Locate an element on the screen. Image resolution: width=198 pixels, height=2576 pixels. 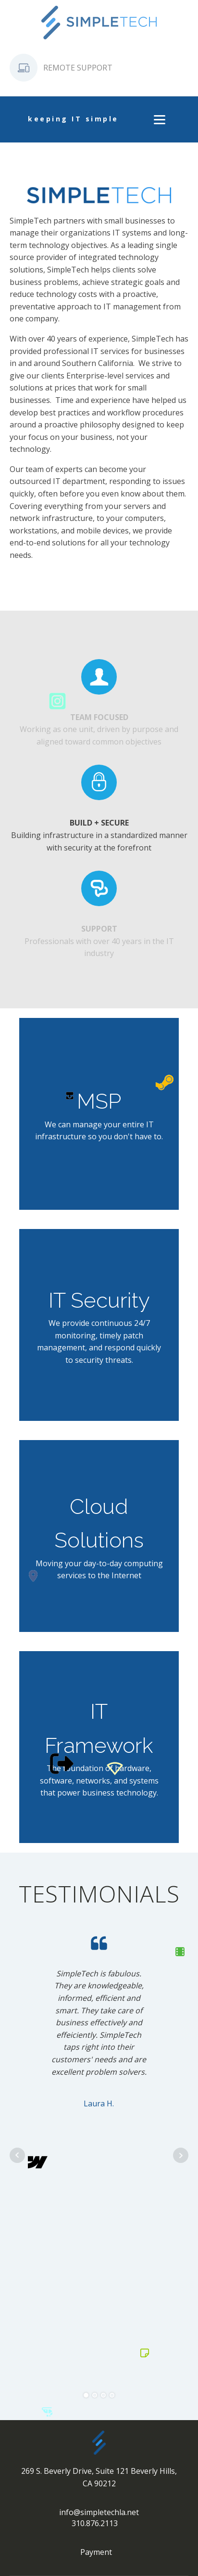
move to the next step in a workflow diagram is located at coordinates (70, 1096).